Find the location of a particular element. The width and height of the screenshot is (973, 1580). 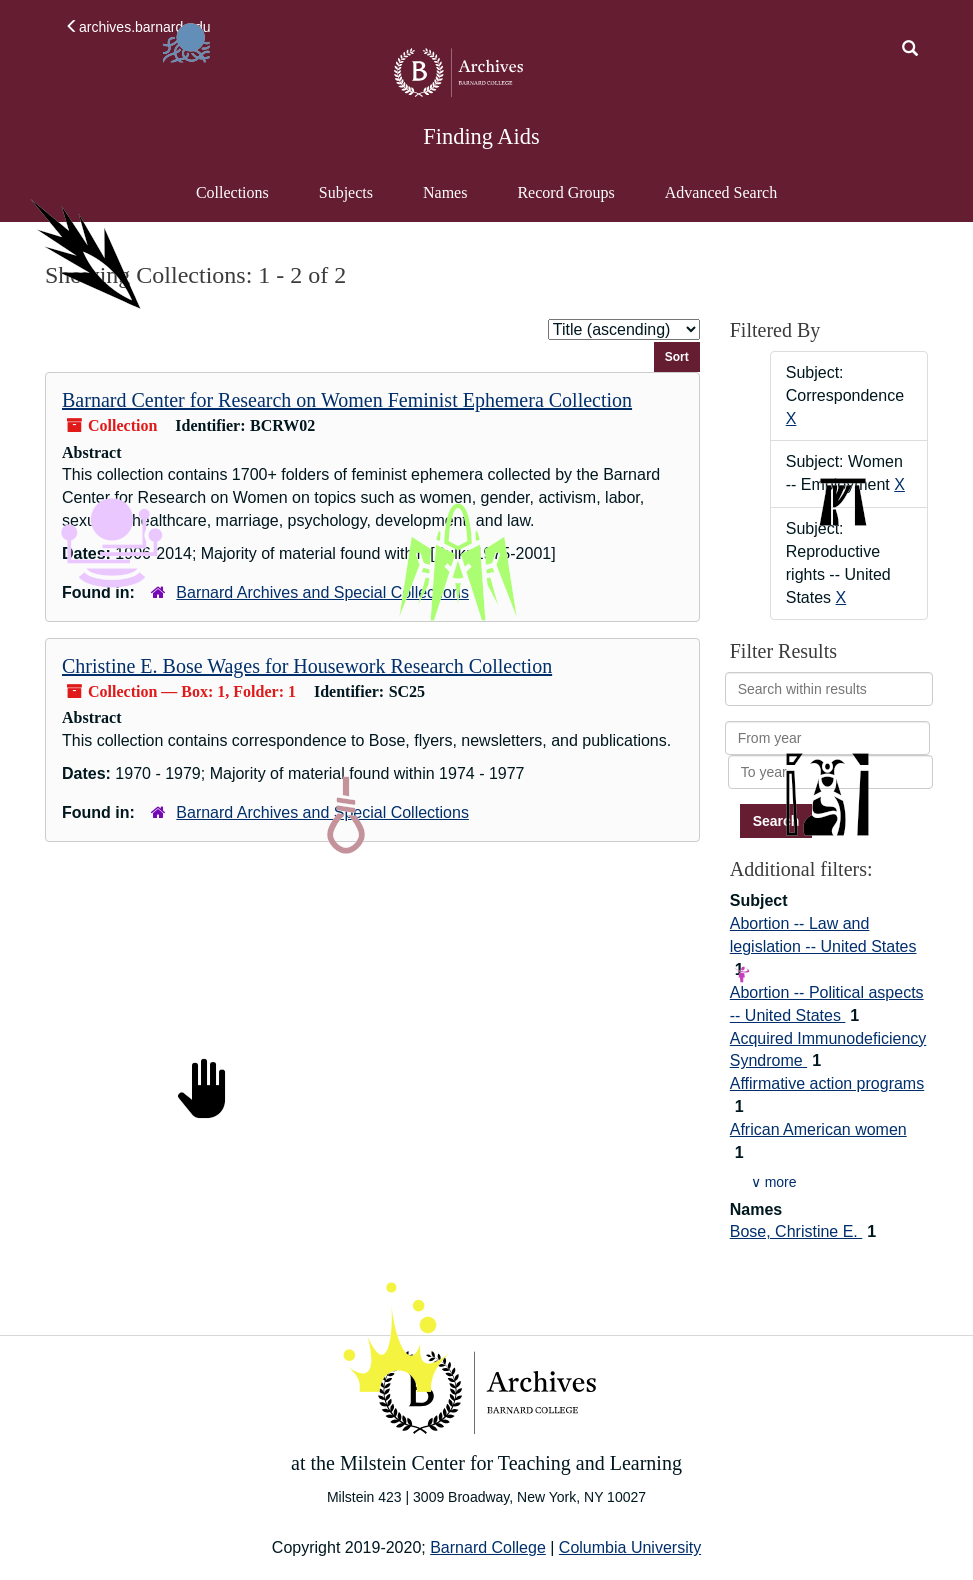

the high priestess tarot card is located at coordinates (827, 794).